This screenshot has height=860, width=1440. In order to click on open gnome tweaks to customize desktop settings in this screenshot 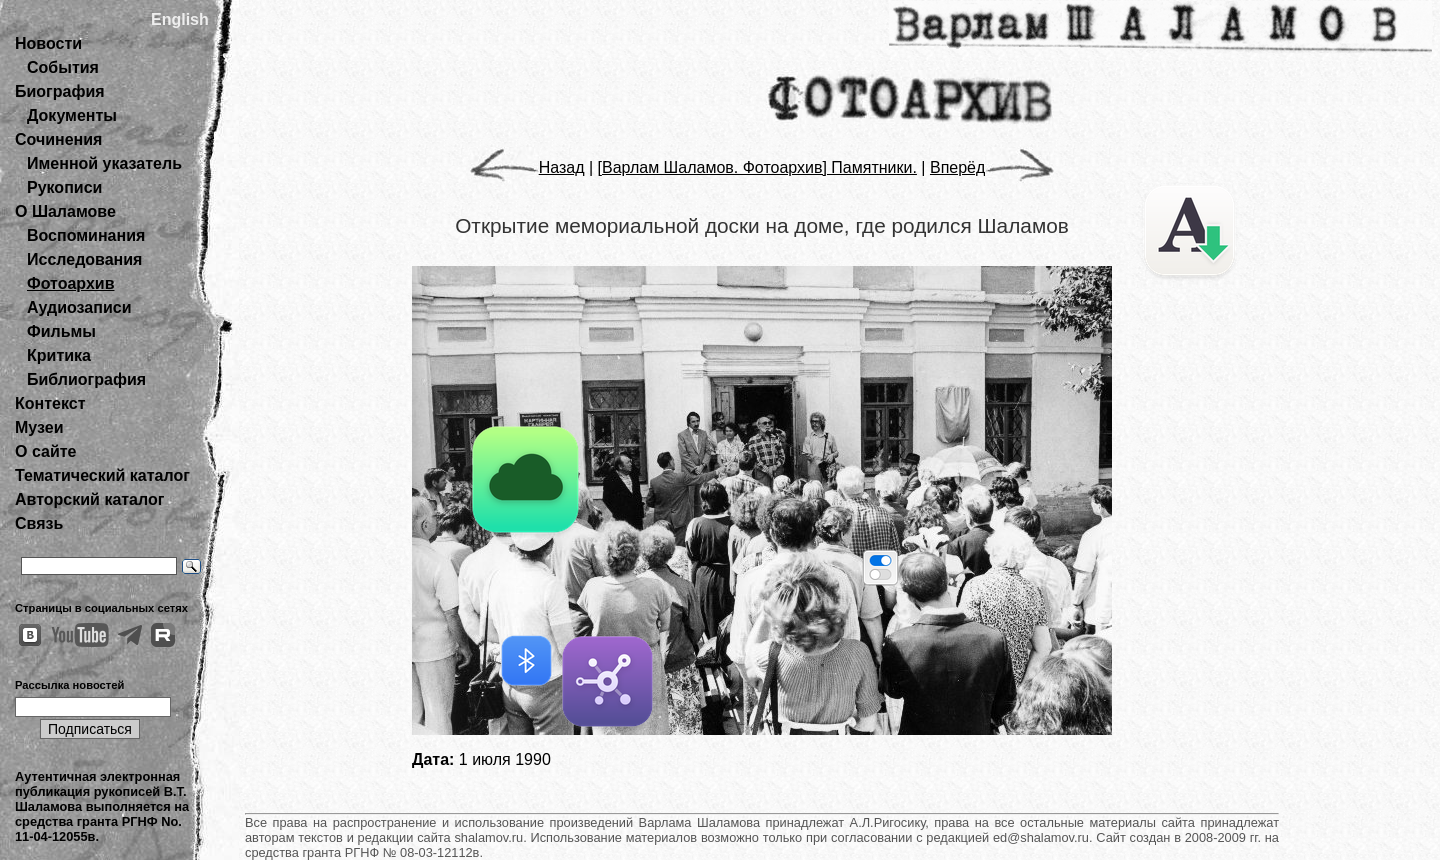, I will do `click(880, 567)`.